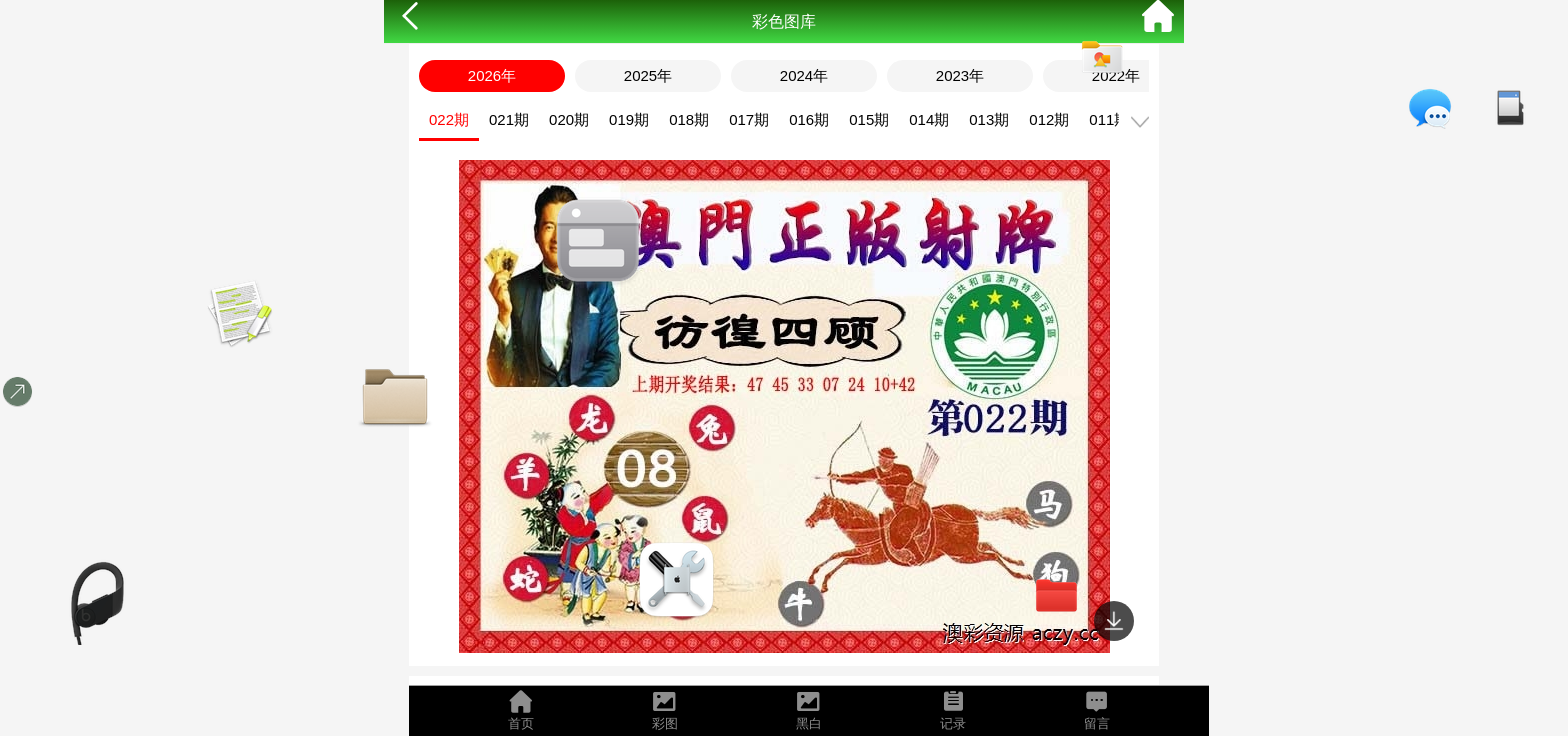  I want to click on access window tiling and layout settings, so click(598, 242).